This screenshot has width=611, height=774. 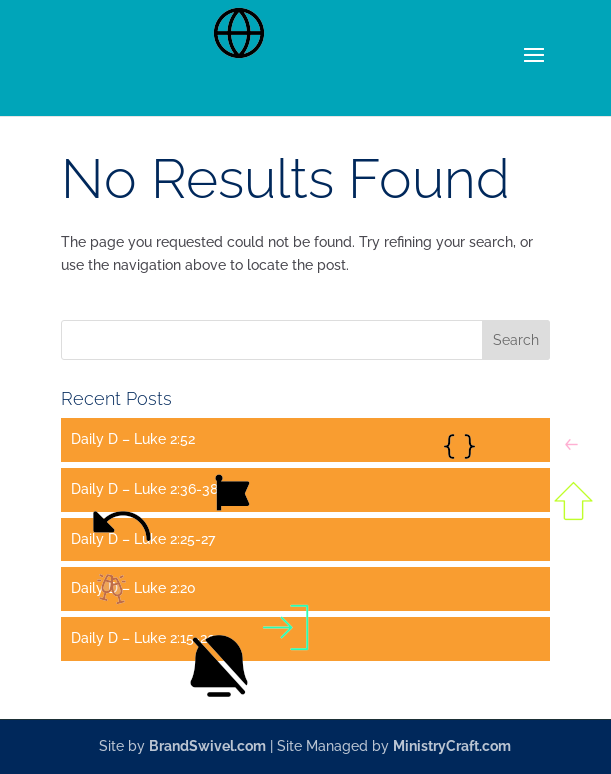 What do you see at coordinates (239, 33) in the screenshot?
I see `access website or browse the web` at bounding box center [239, 33].